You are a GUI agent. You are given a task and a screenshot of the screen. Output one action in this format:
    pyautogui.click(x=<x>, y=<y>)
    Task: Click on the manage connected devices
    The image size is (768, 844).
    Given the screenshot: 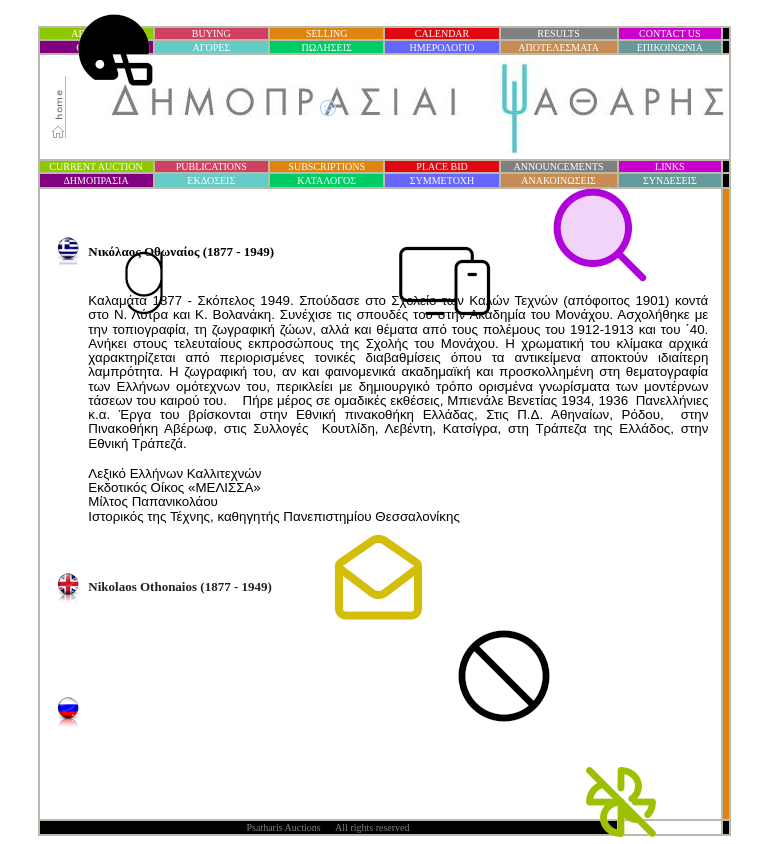 What is the action you would take?
    pyautogui.click(x=443, y=281)
    